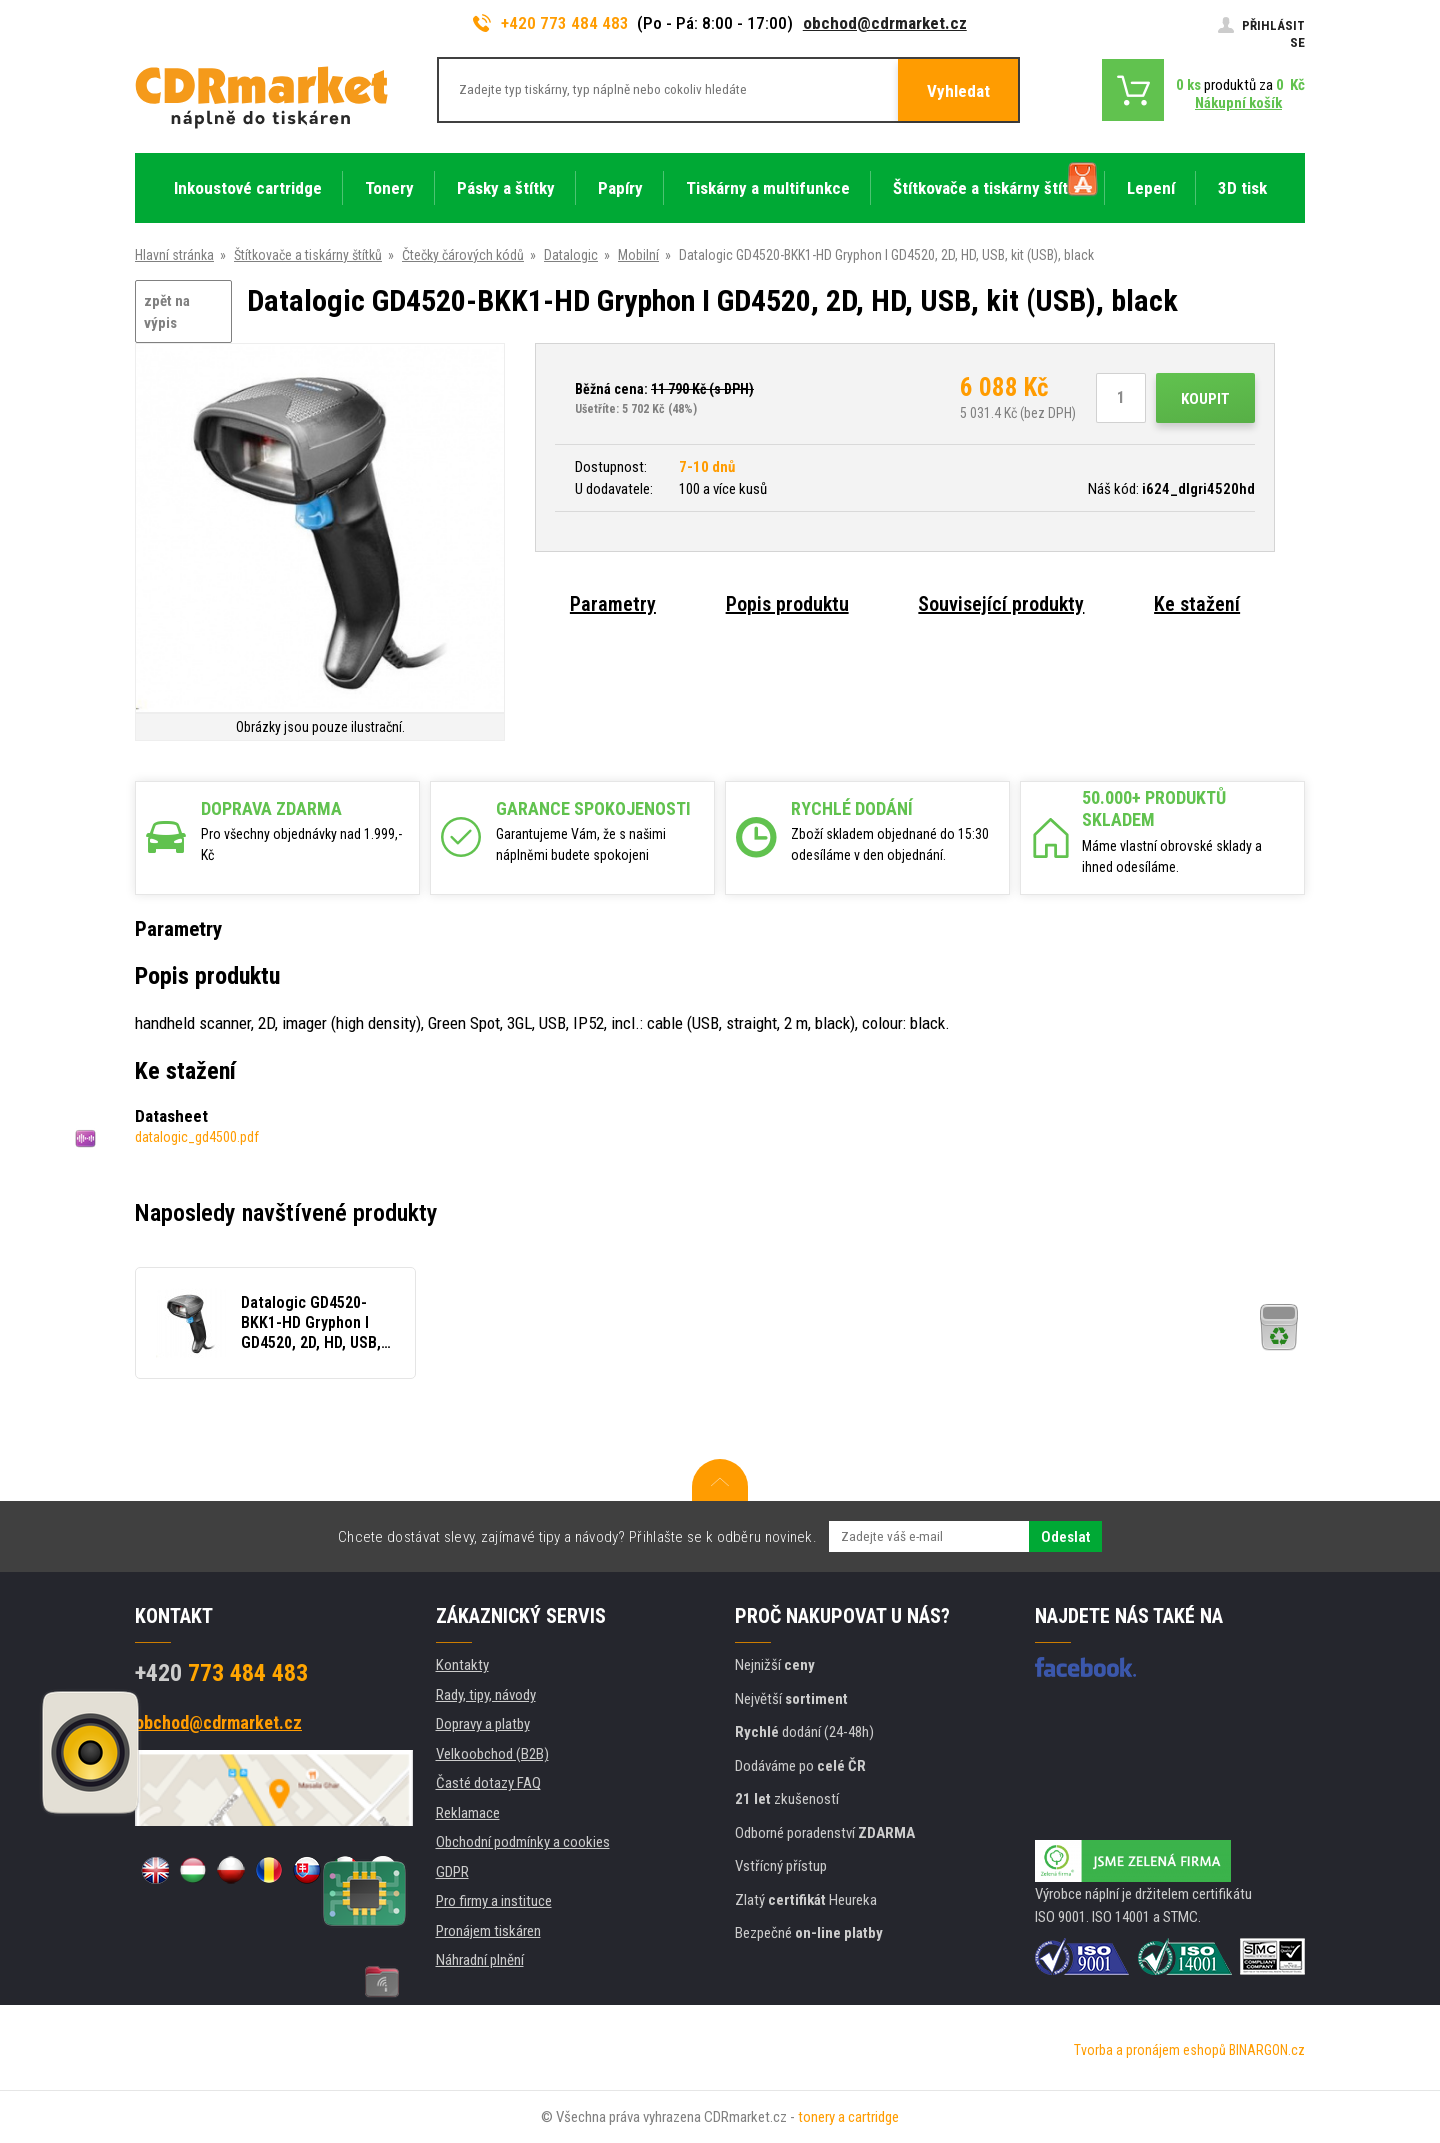 This screenshot has height=2143, width=1440. Describe the element at coordinates (1083, 179) in the screenshot. I see `open the app center to browse and install applications` at that location.